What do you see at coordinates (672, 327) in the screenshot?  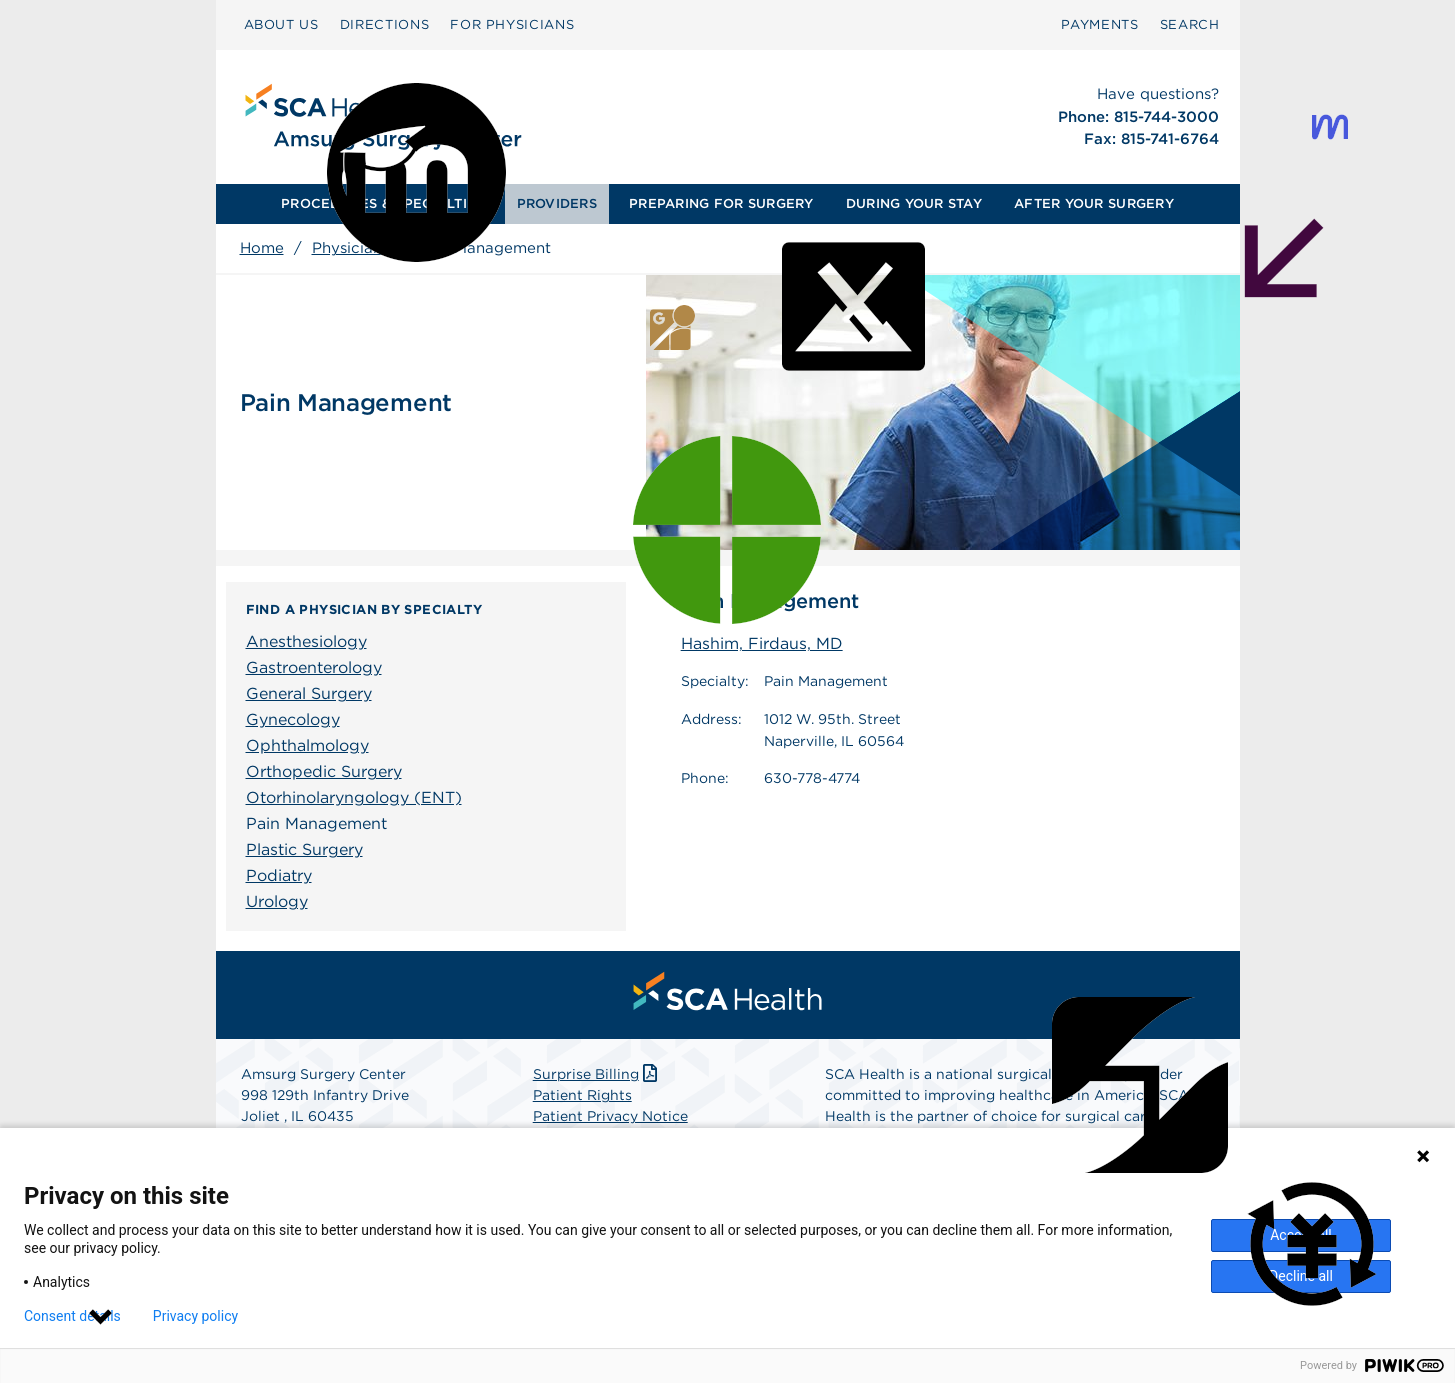 I see `open google street view` at bounding box center [672, 327].